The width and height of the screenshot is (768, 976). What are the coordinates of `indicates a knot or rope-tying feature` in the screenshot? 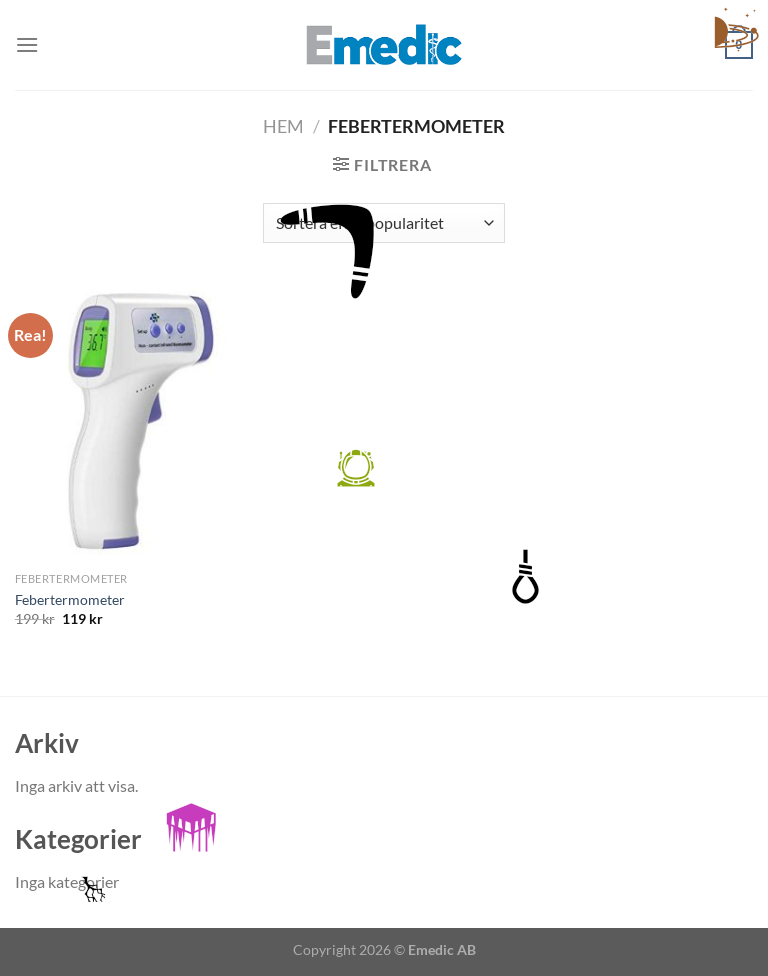 It's located at (525, 576).